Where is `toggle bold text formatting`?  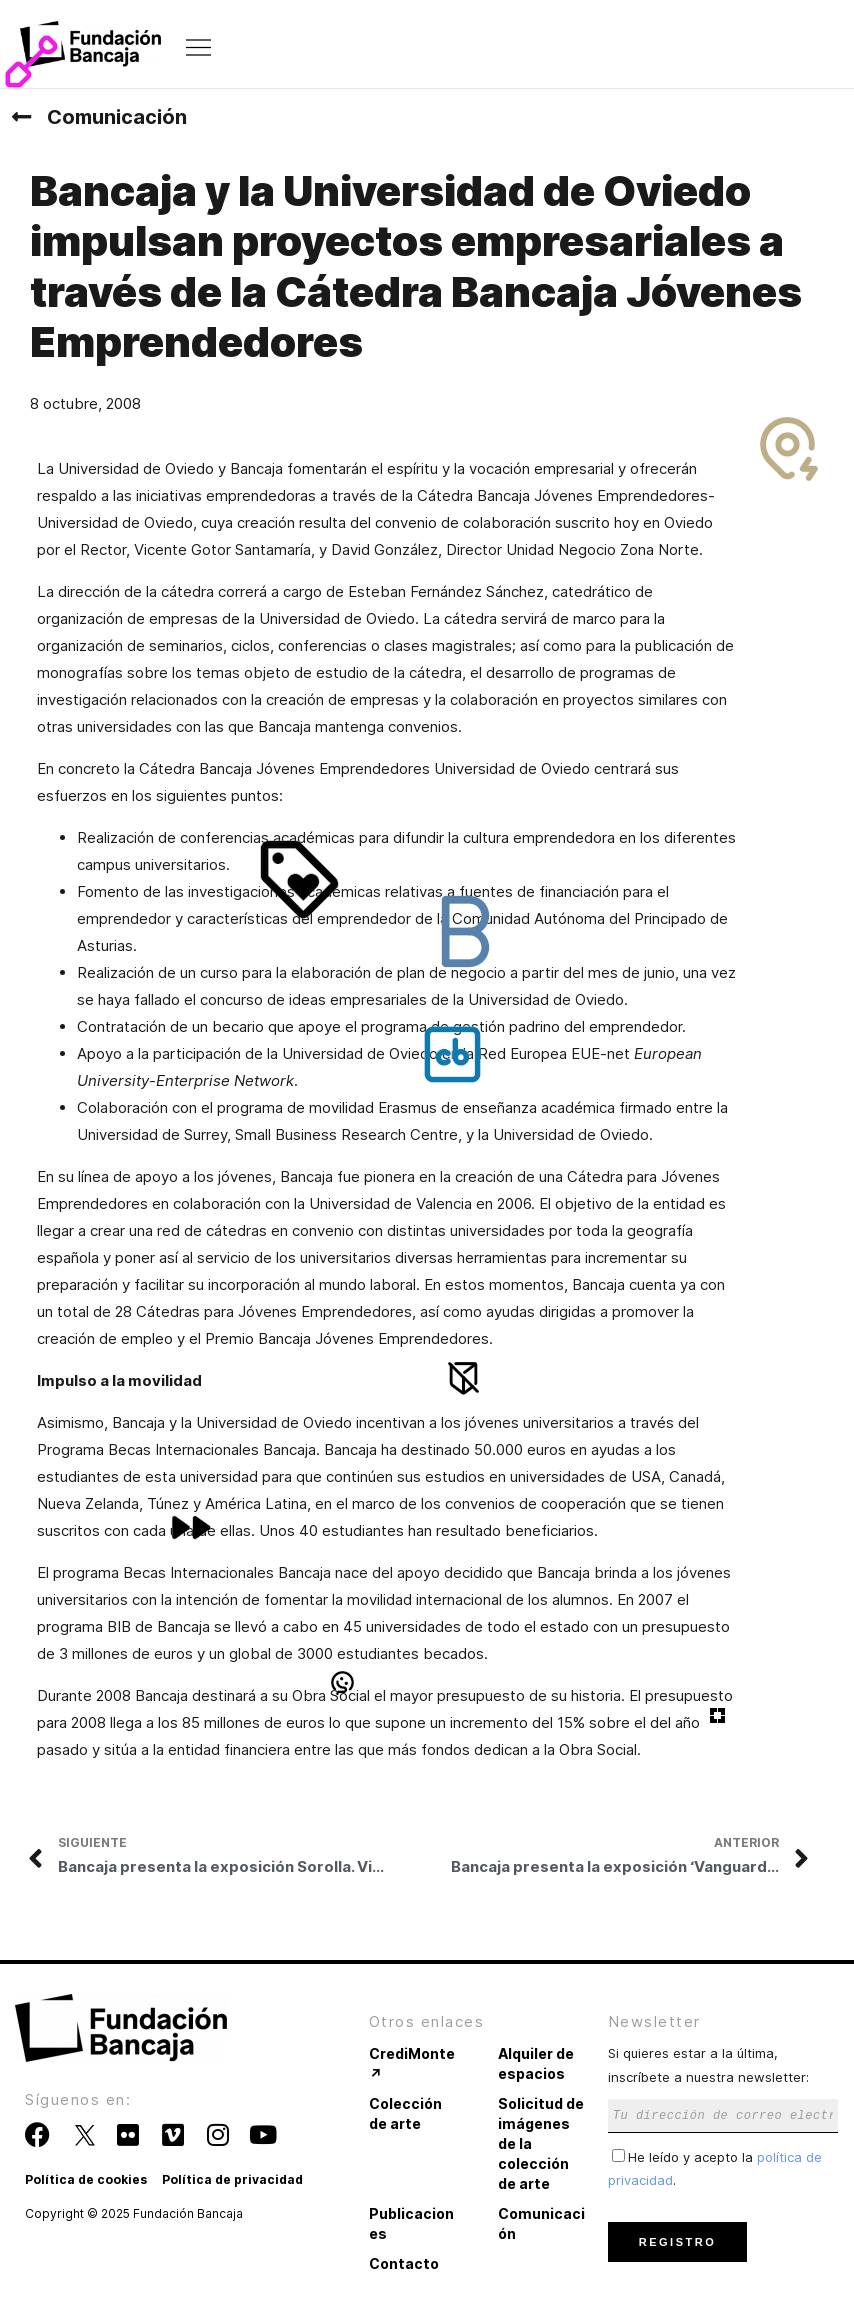 toggle bold text formatting is located at coordinates (465, 931).